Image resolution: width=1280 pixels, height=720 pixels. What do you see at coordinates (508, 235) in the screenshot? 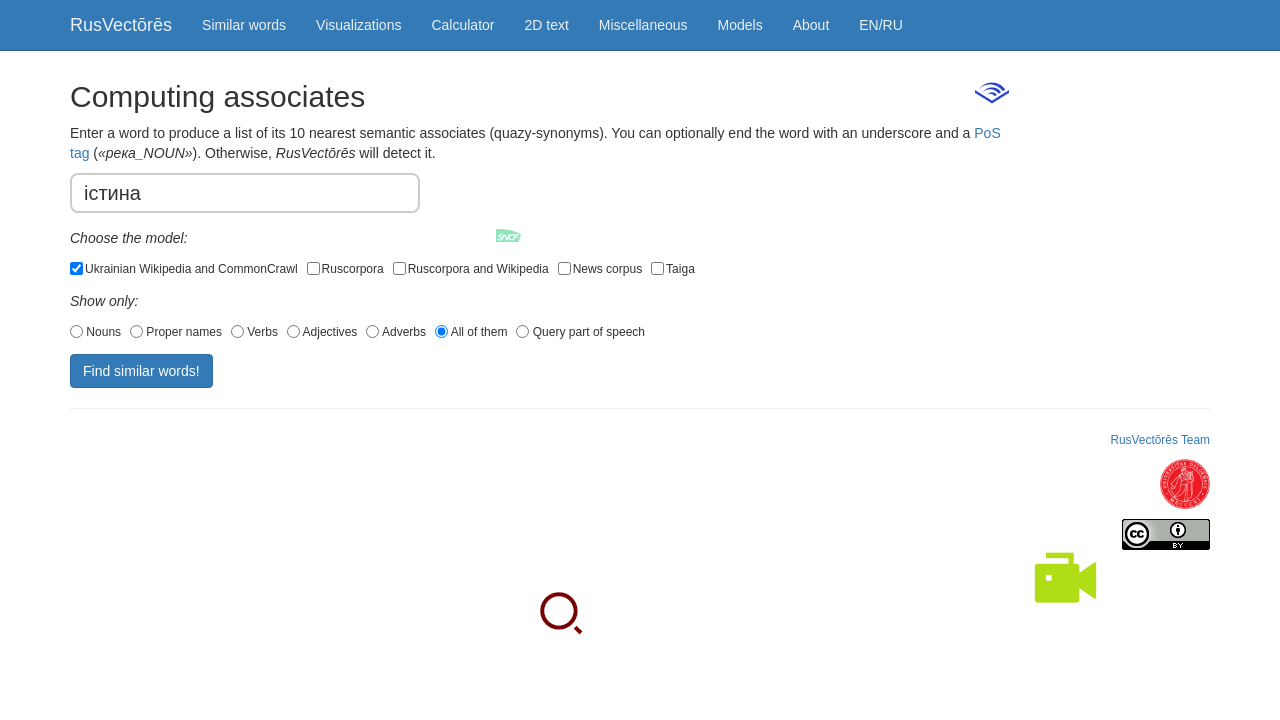
I see `open the SNCF French railway app` at bounding box center [508, 235].